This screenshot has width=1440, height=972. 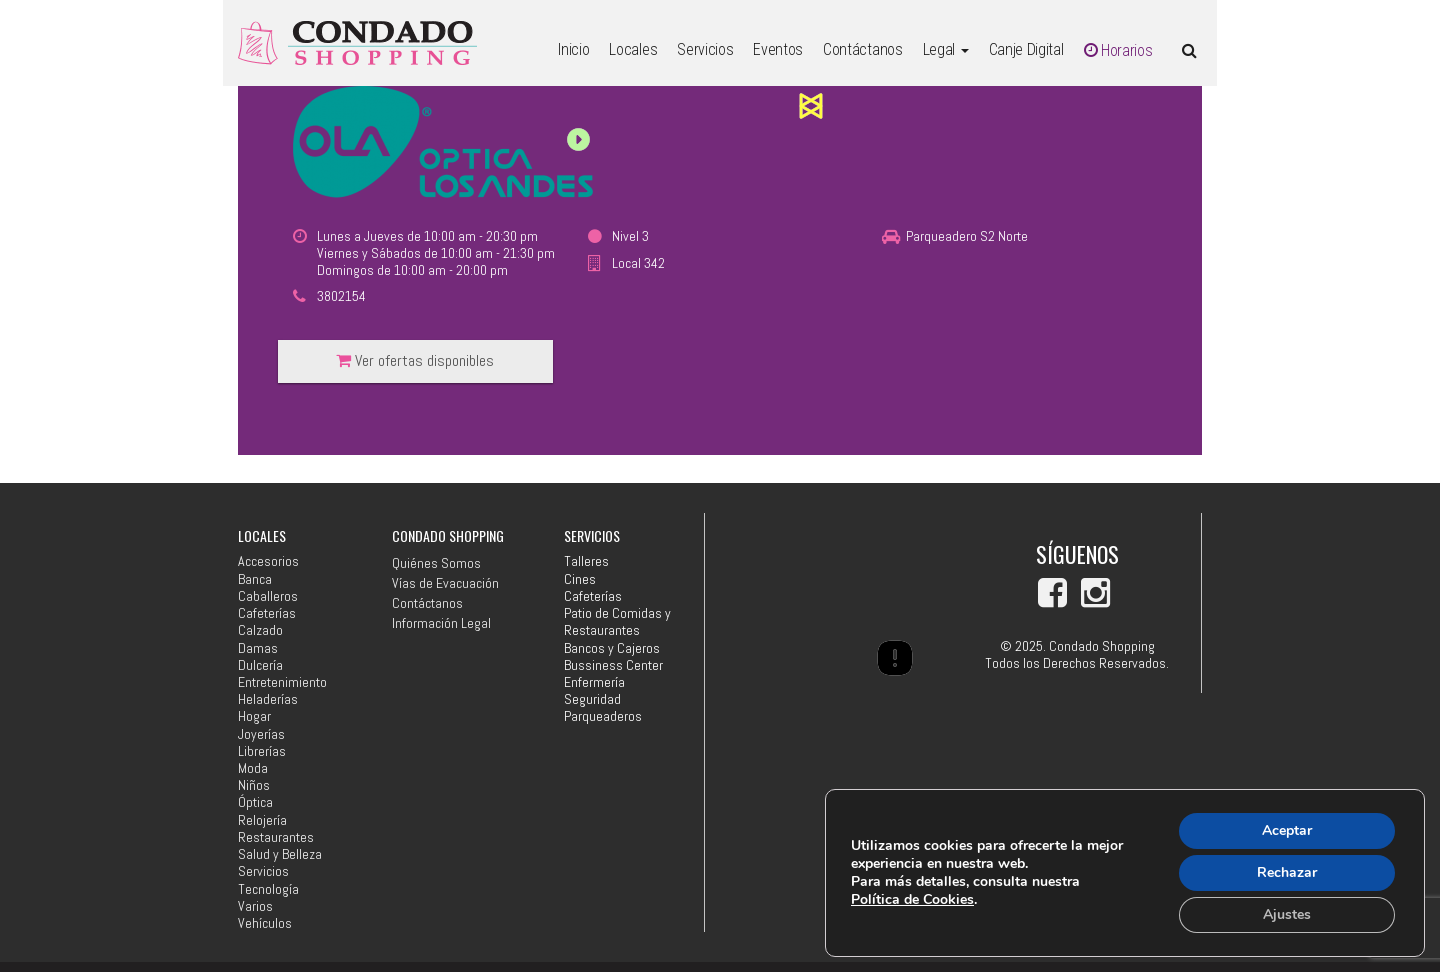 What do you see at coordinates (895, 658) in the screenshot?
I see `indicates a warning or alert status` at bounding box center [895, 658].